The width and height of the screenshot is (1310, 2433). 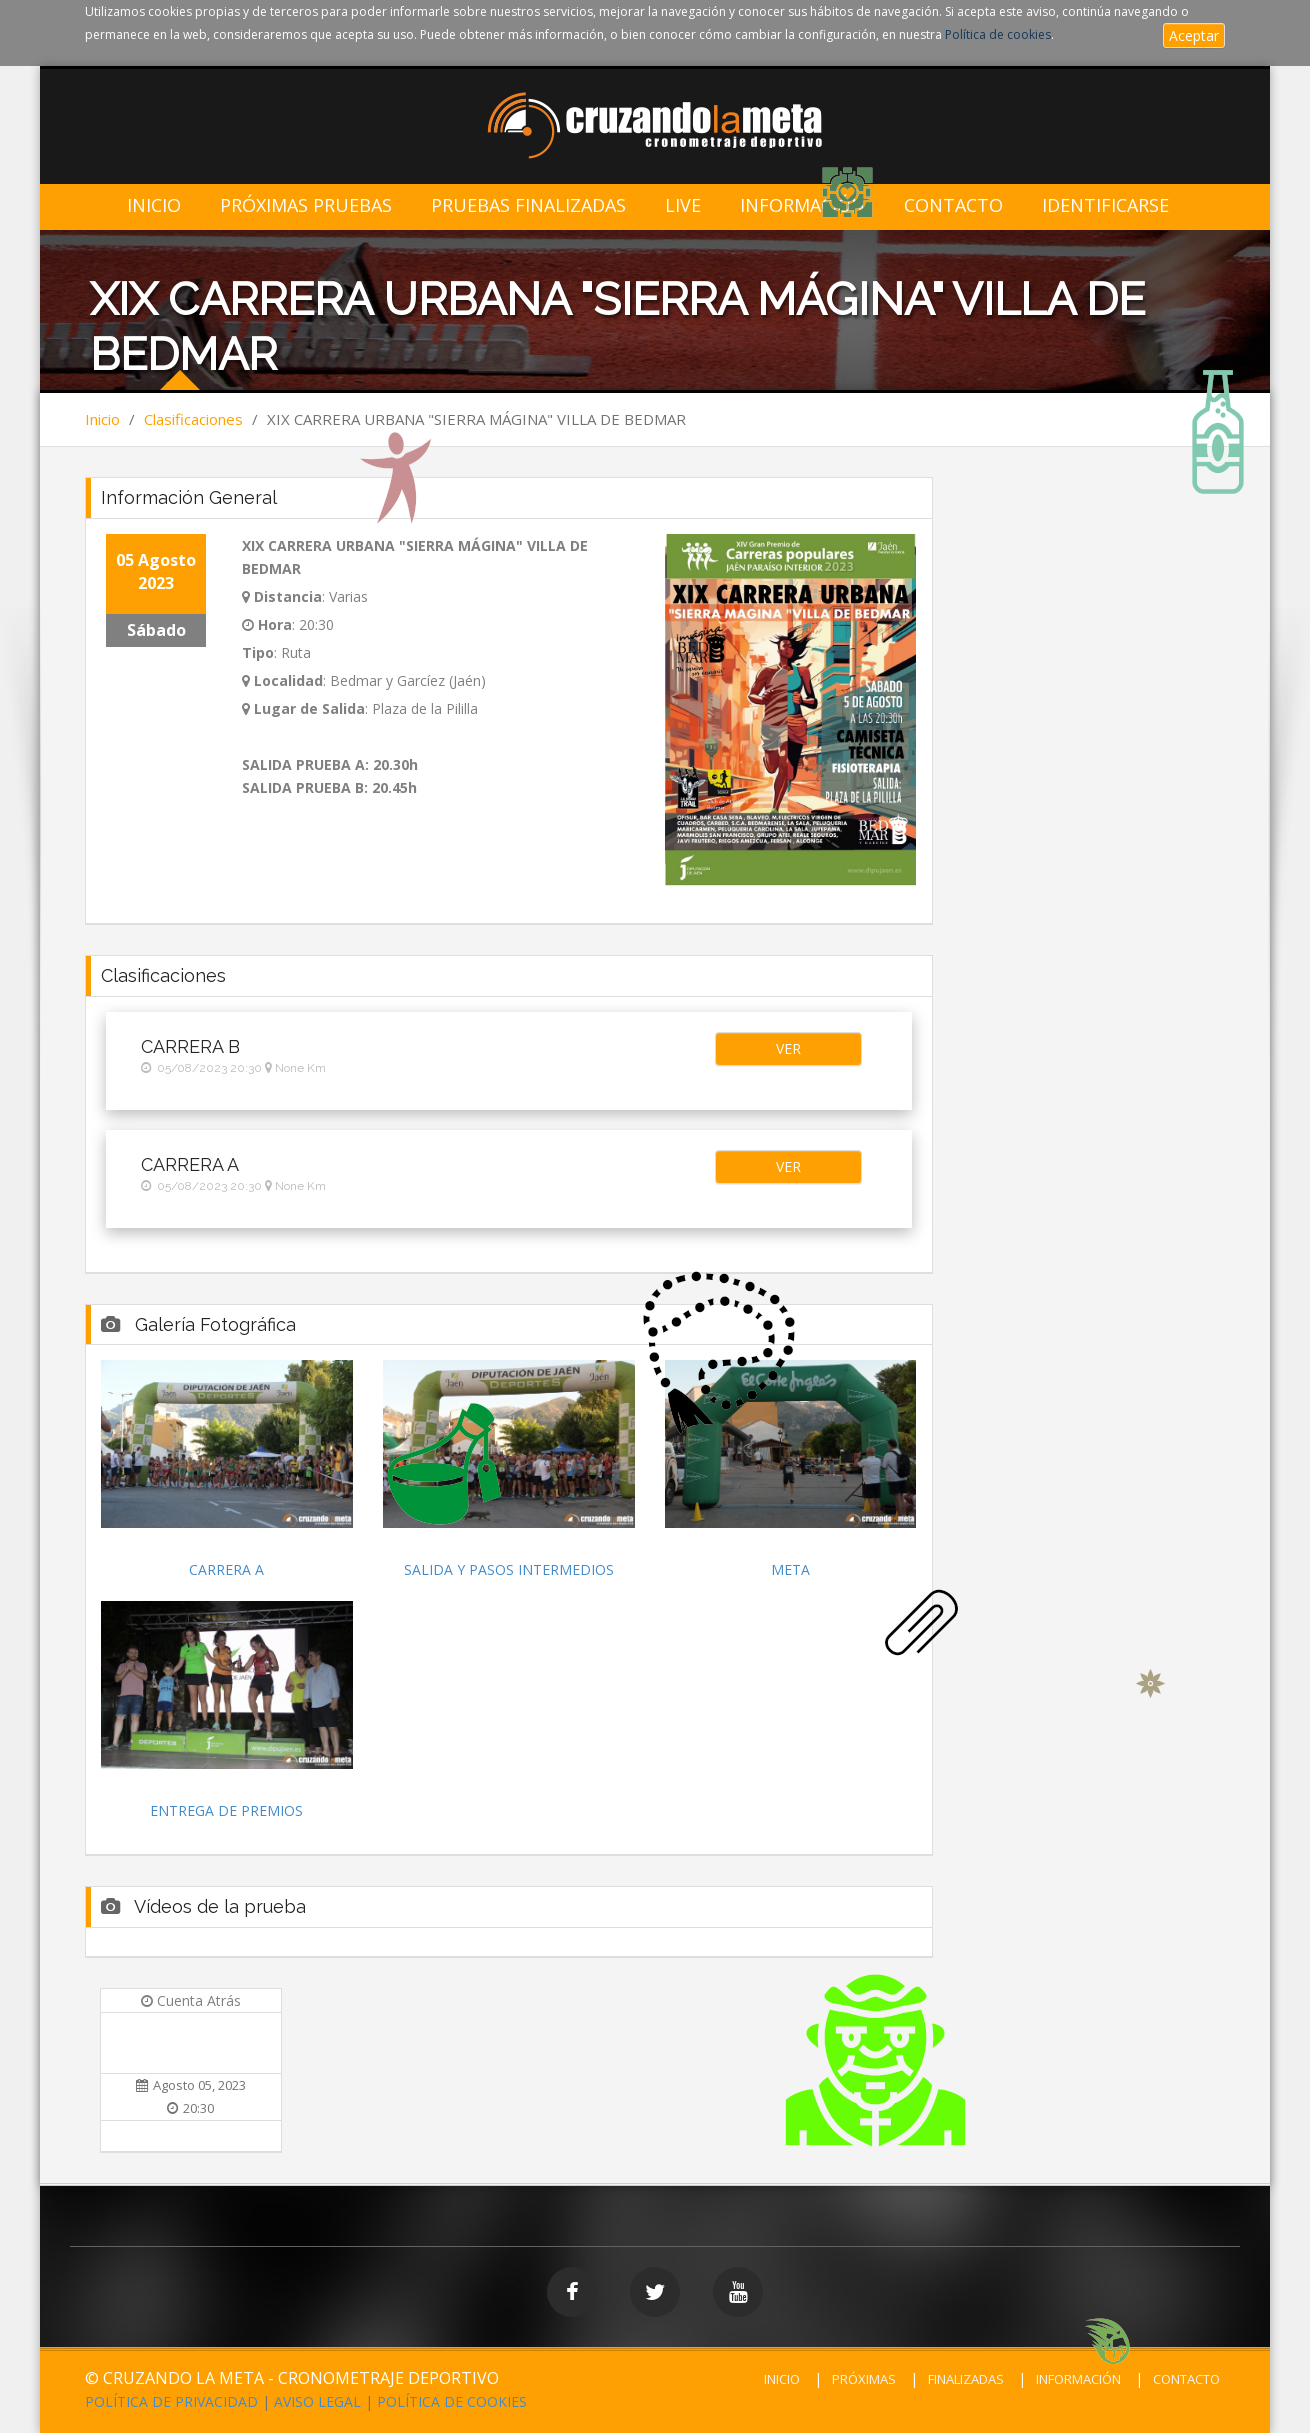 What do you see at coordinates (1107, 2341) in the screenshot?
I see `throw charcoal or debris item` at bounding box center [1107, 2341].